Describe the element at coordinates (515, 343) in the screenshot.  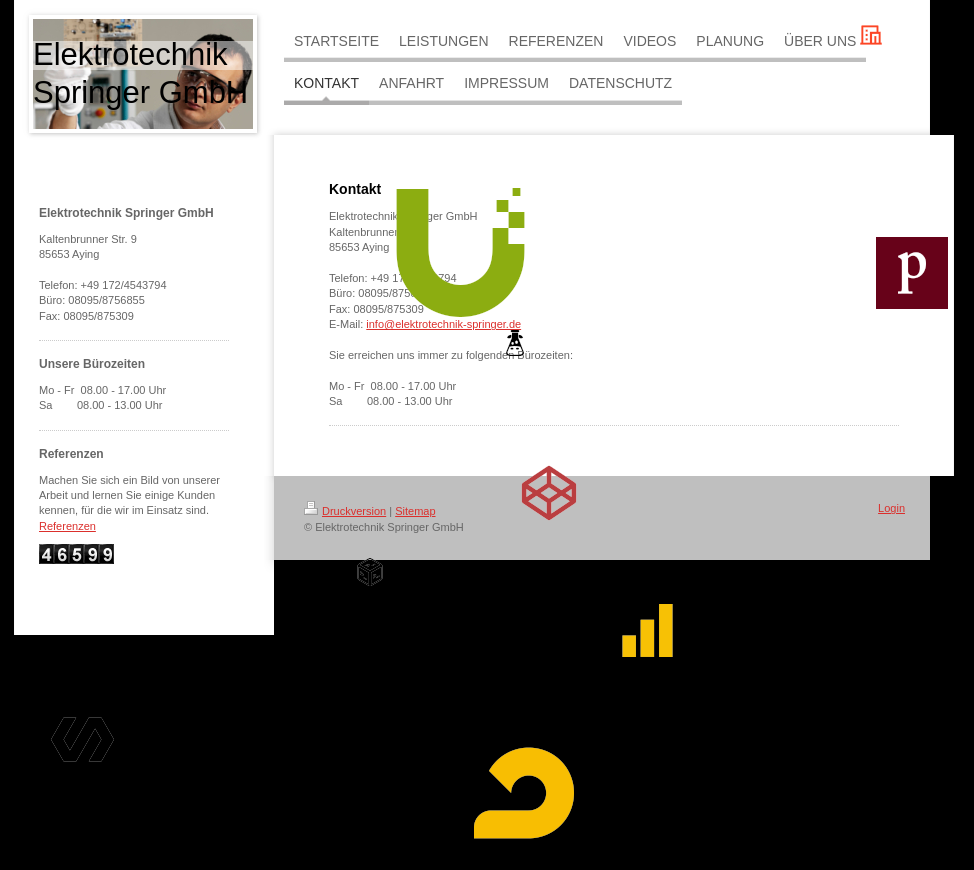
I see `i18next internationalization library logo` at that location.